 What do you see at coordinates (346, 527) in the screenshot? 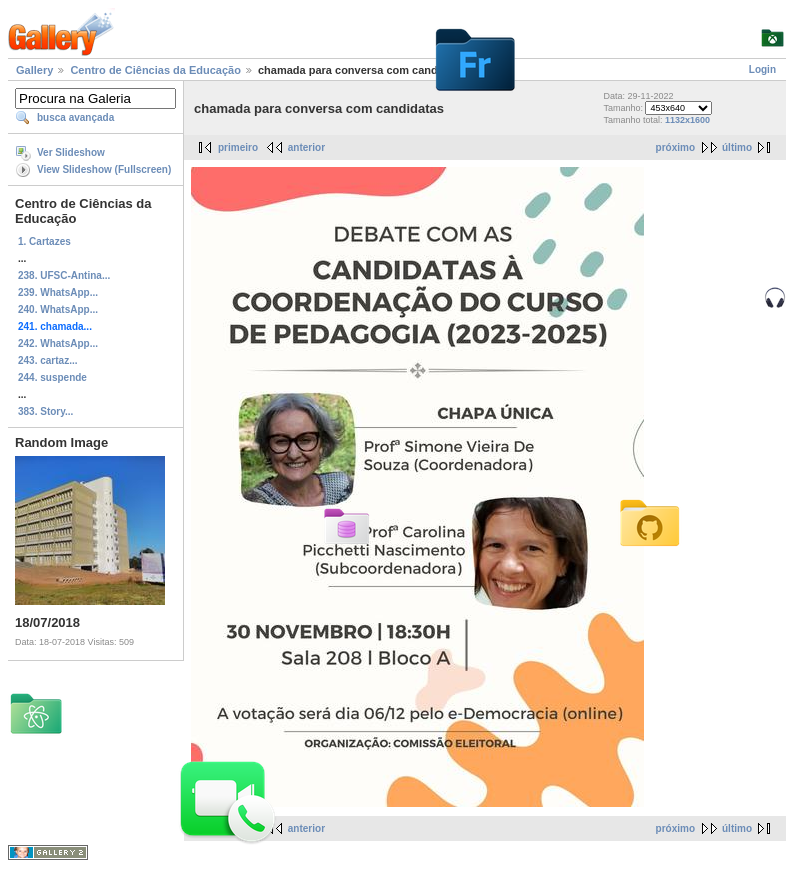
I see `open folder containing LibreOffice Base database files` at bounding box center [346, 527].